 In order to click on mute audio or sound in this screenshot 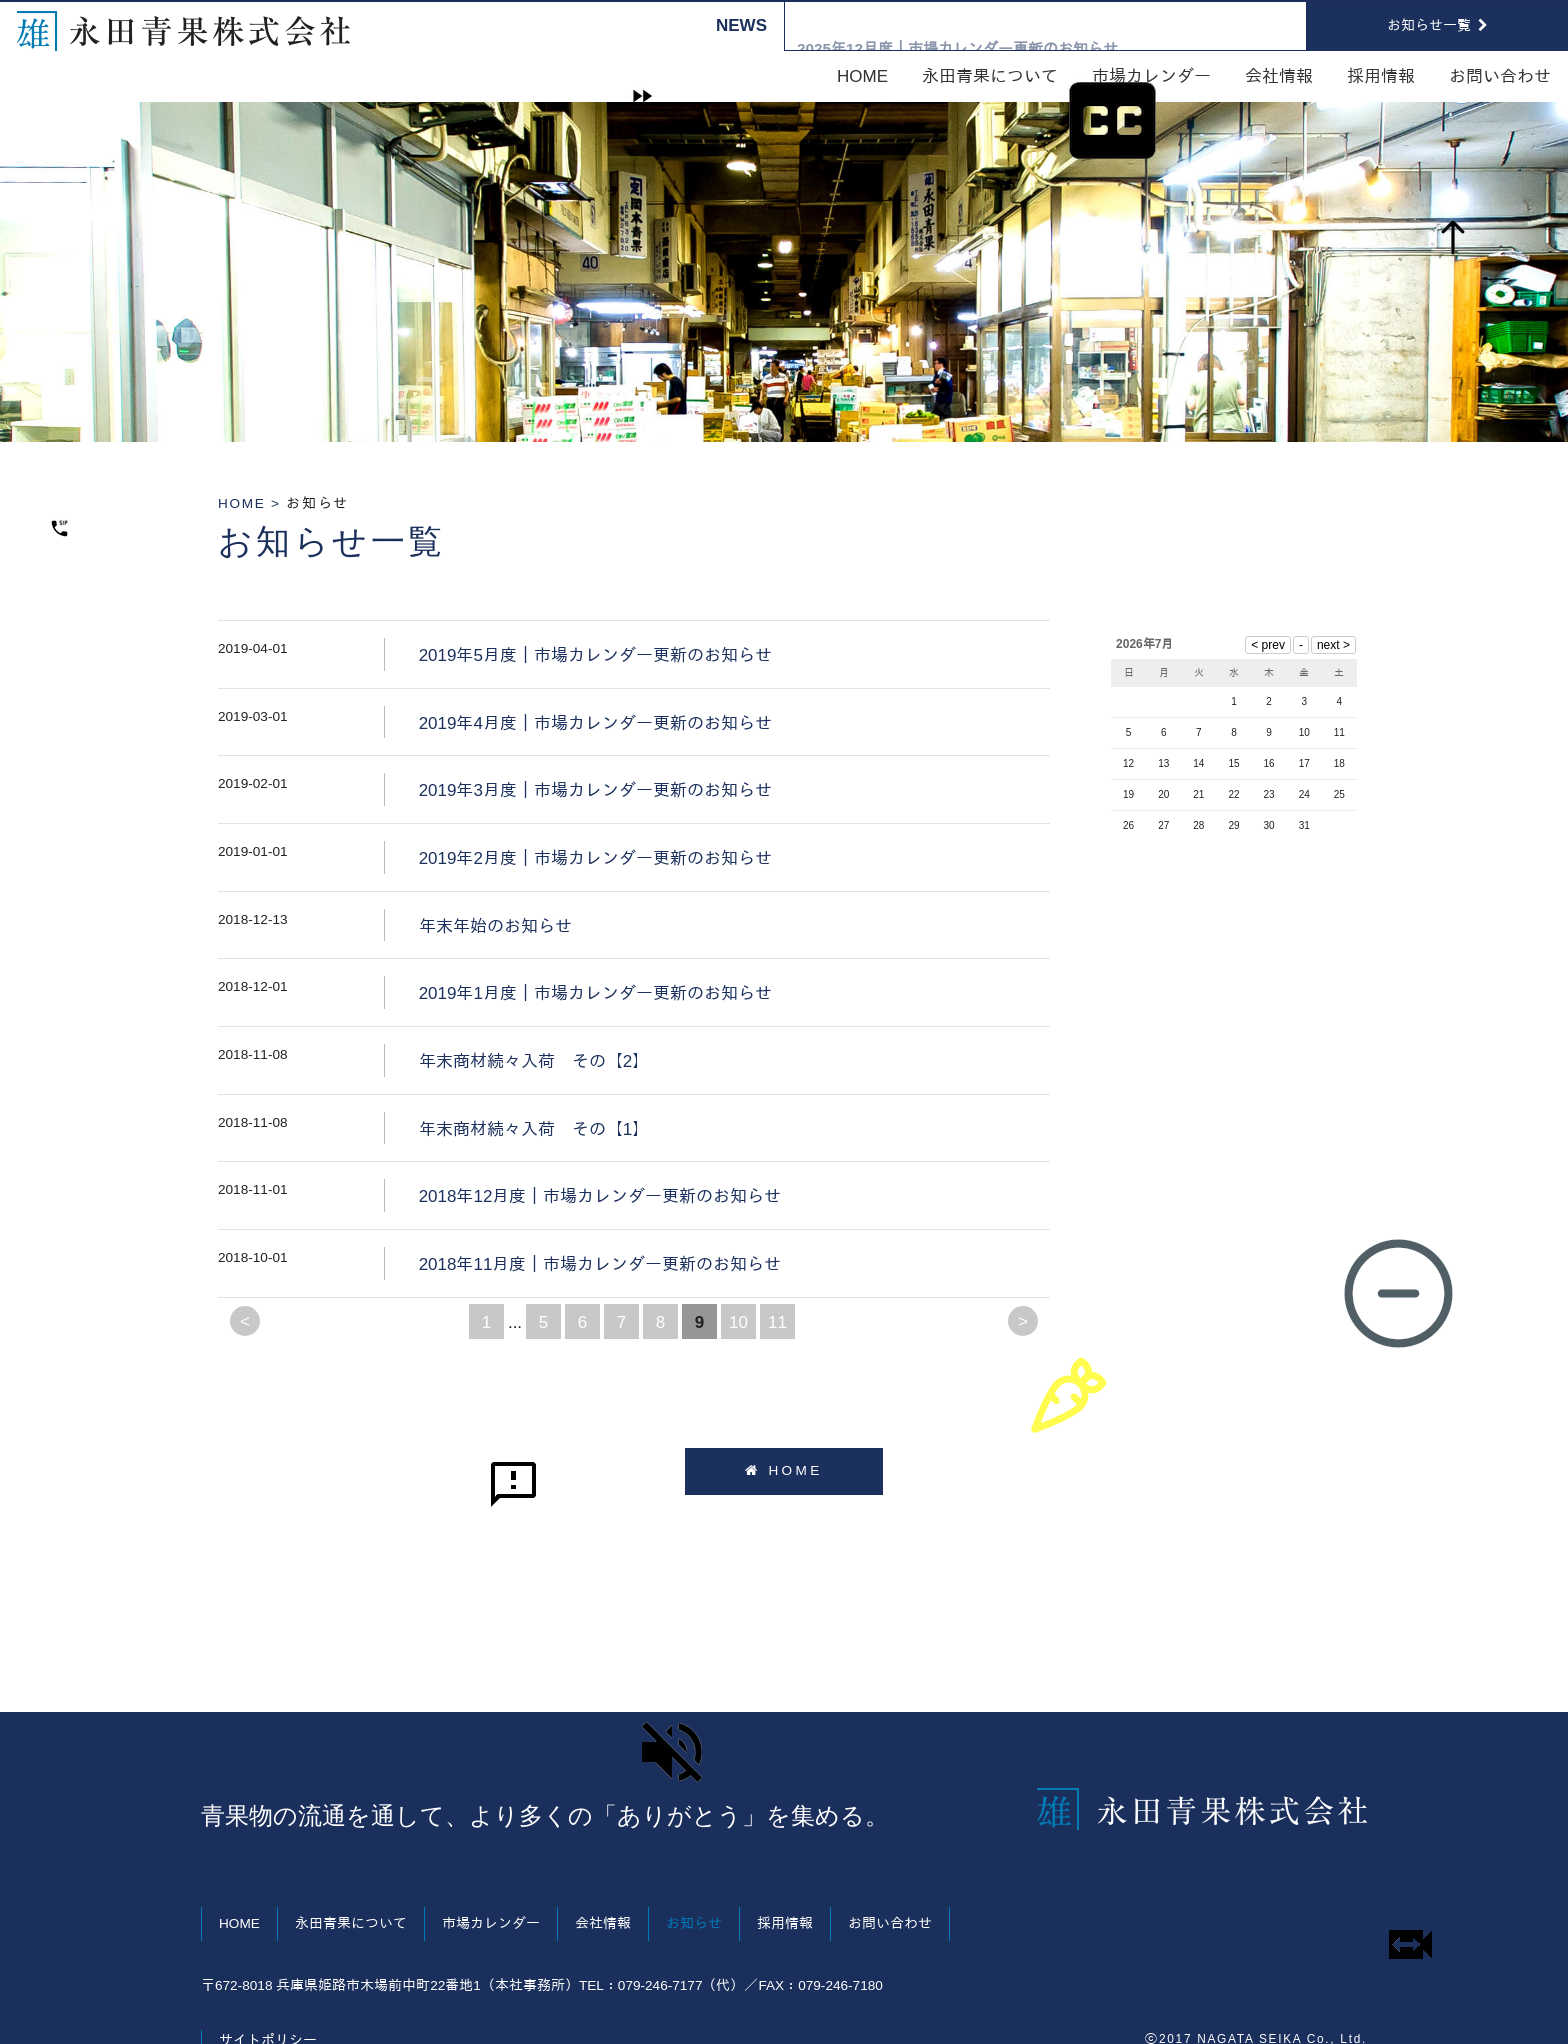, I will do `click(672, 1752)`.